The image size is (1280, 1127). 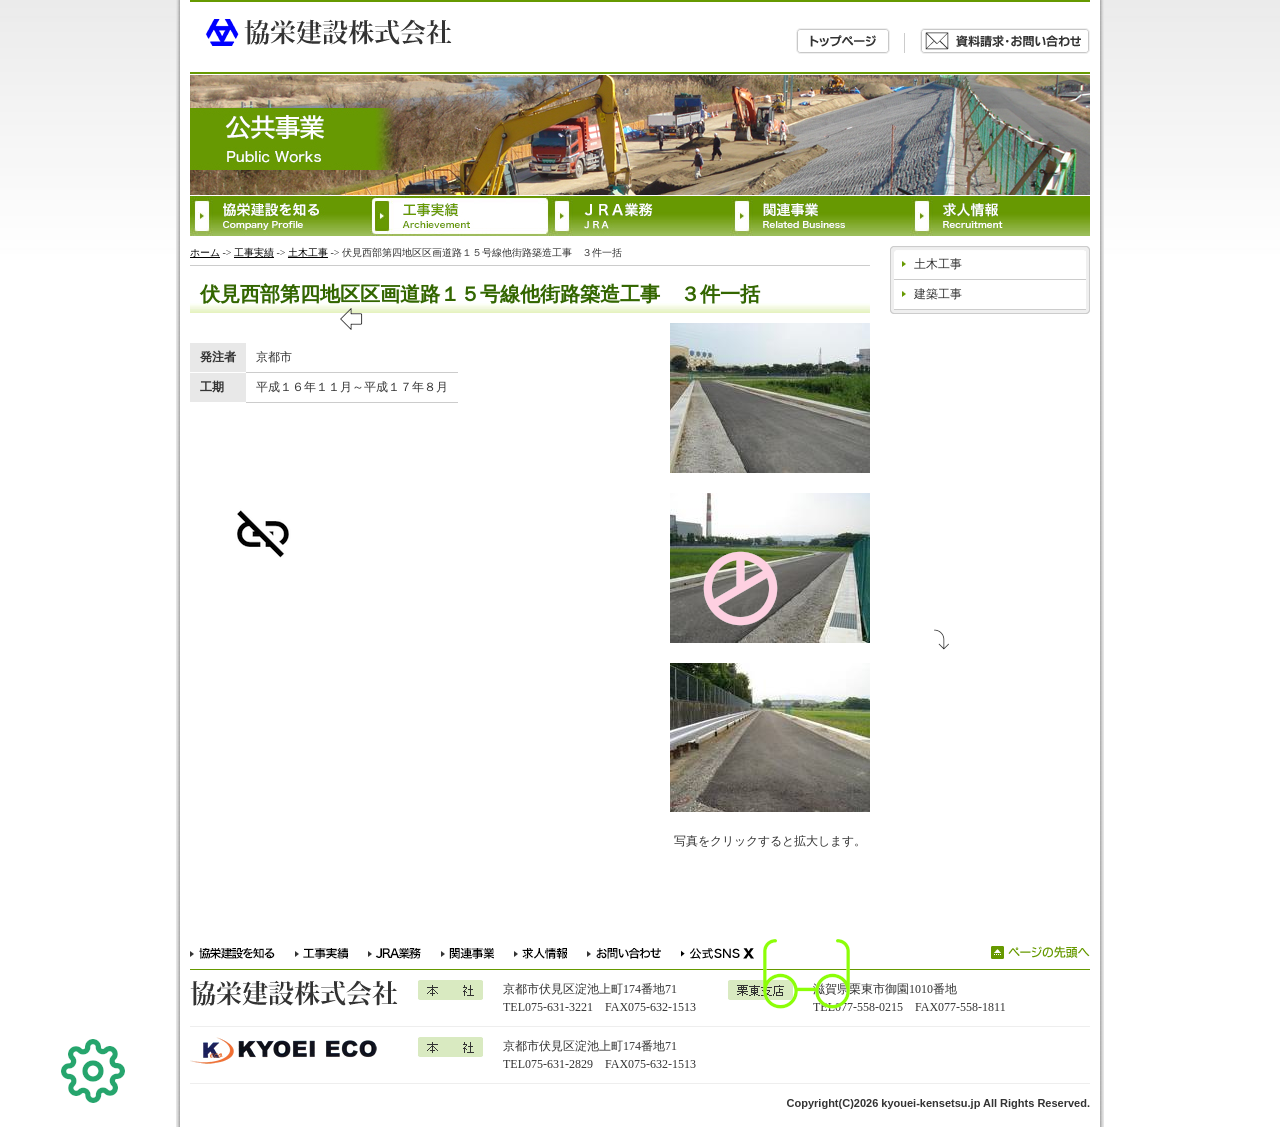 I want to click on indicates a redirect or forward action, so click(x=941, y=639).